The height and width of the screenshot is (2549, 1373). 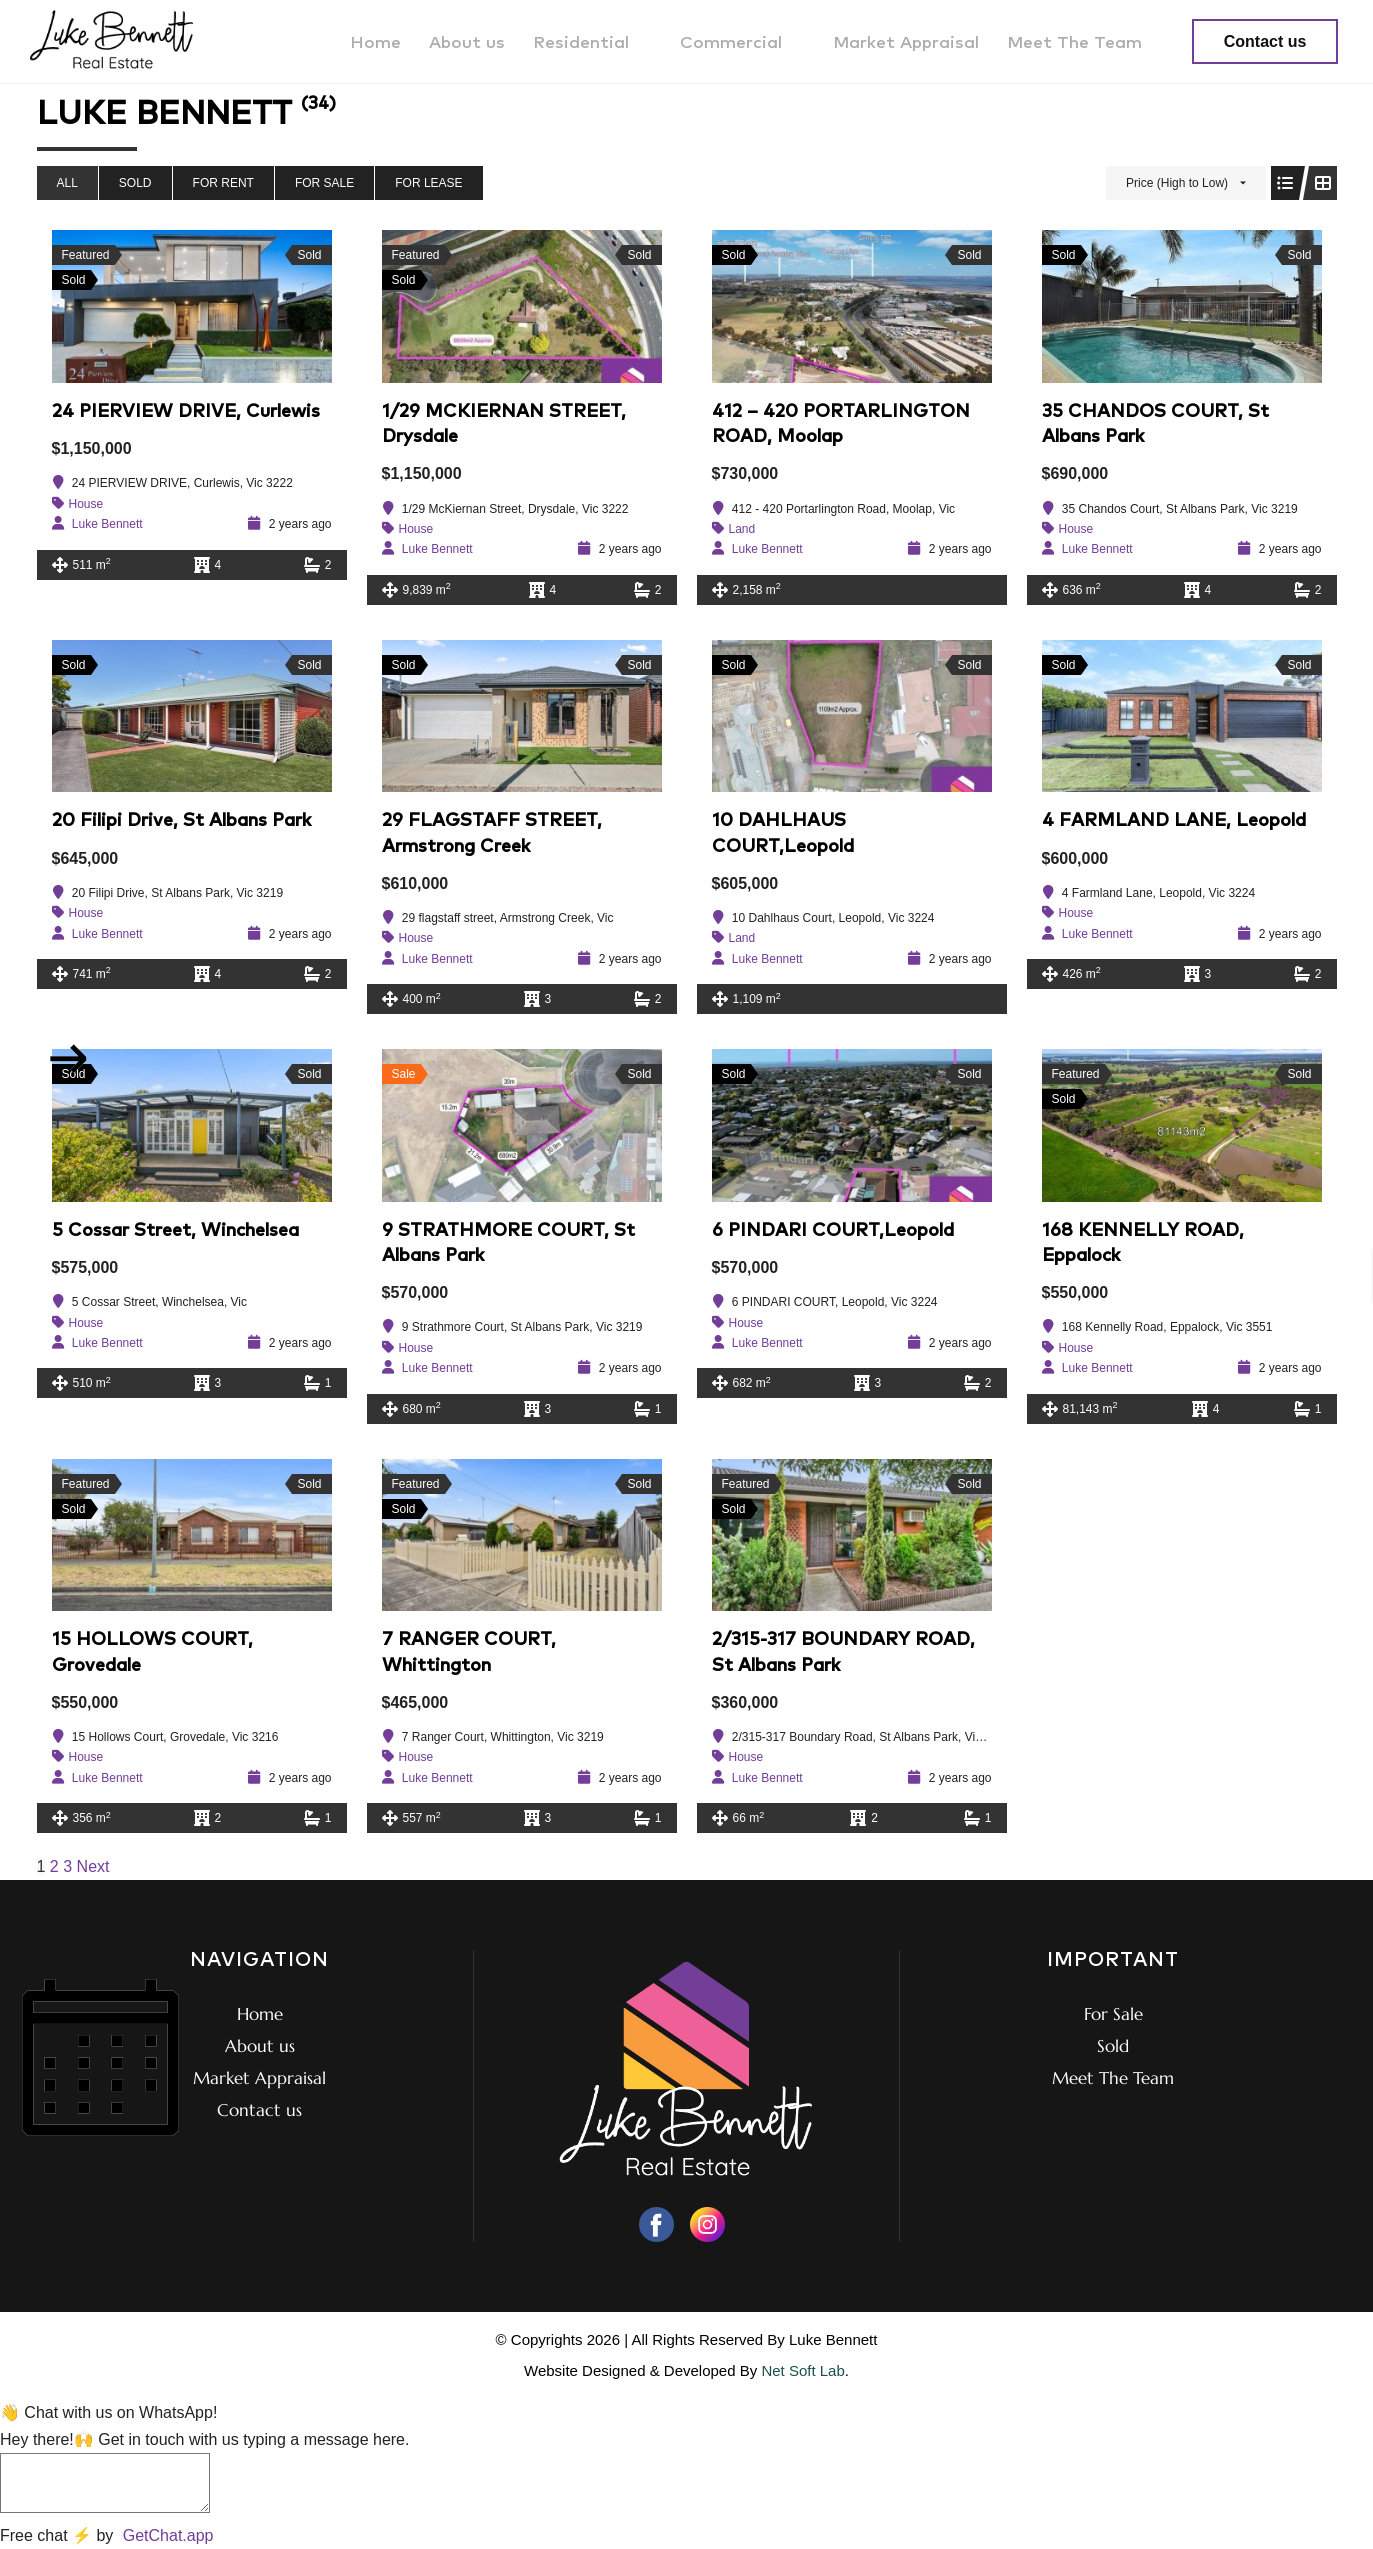 What do you see at coordinates (70, 1059) in the screenshot?
I see `navigate to the next item` at bounding box center [70, 1059].